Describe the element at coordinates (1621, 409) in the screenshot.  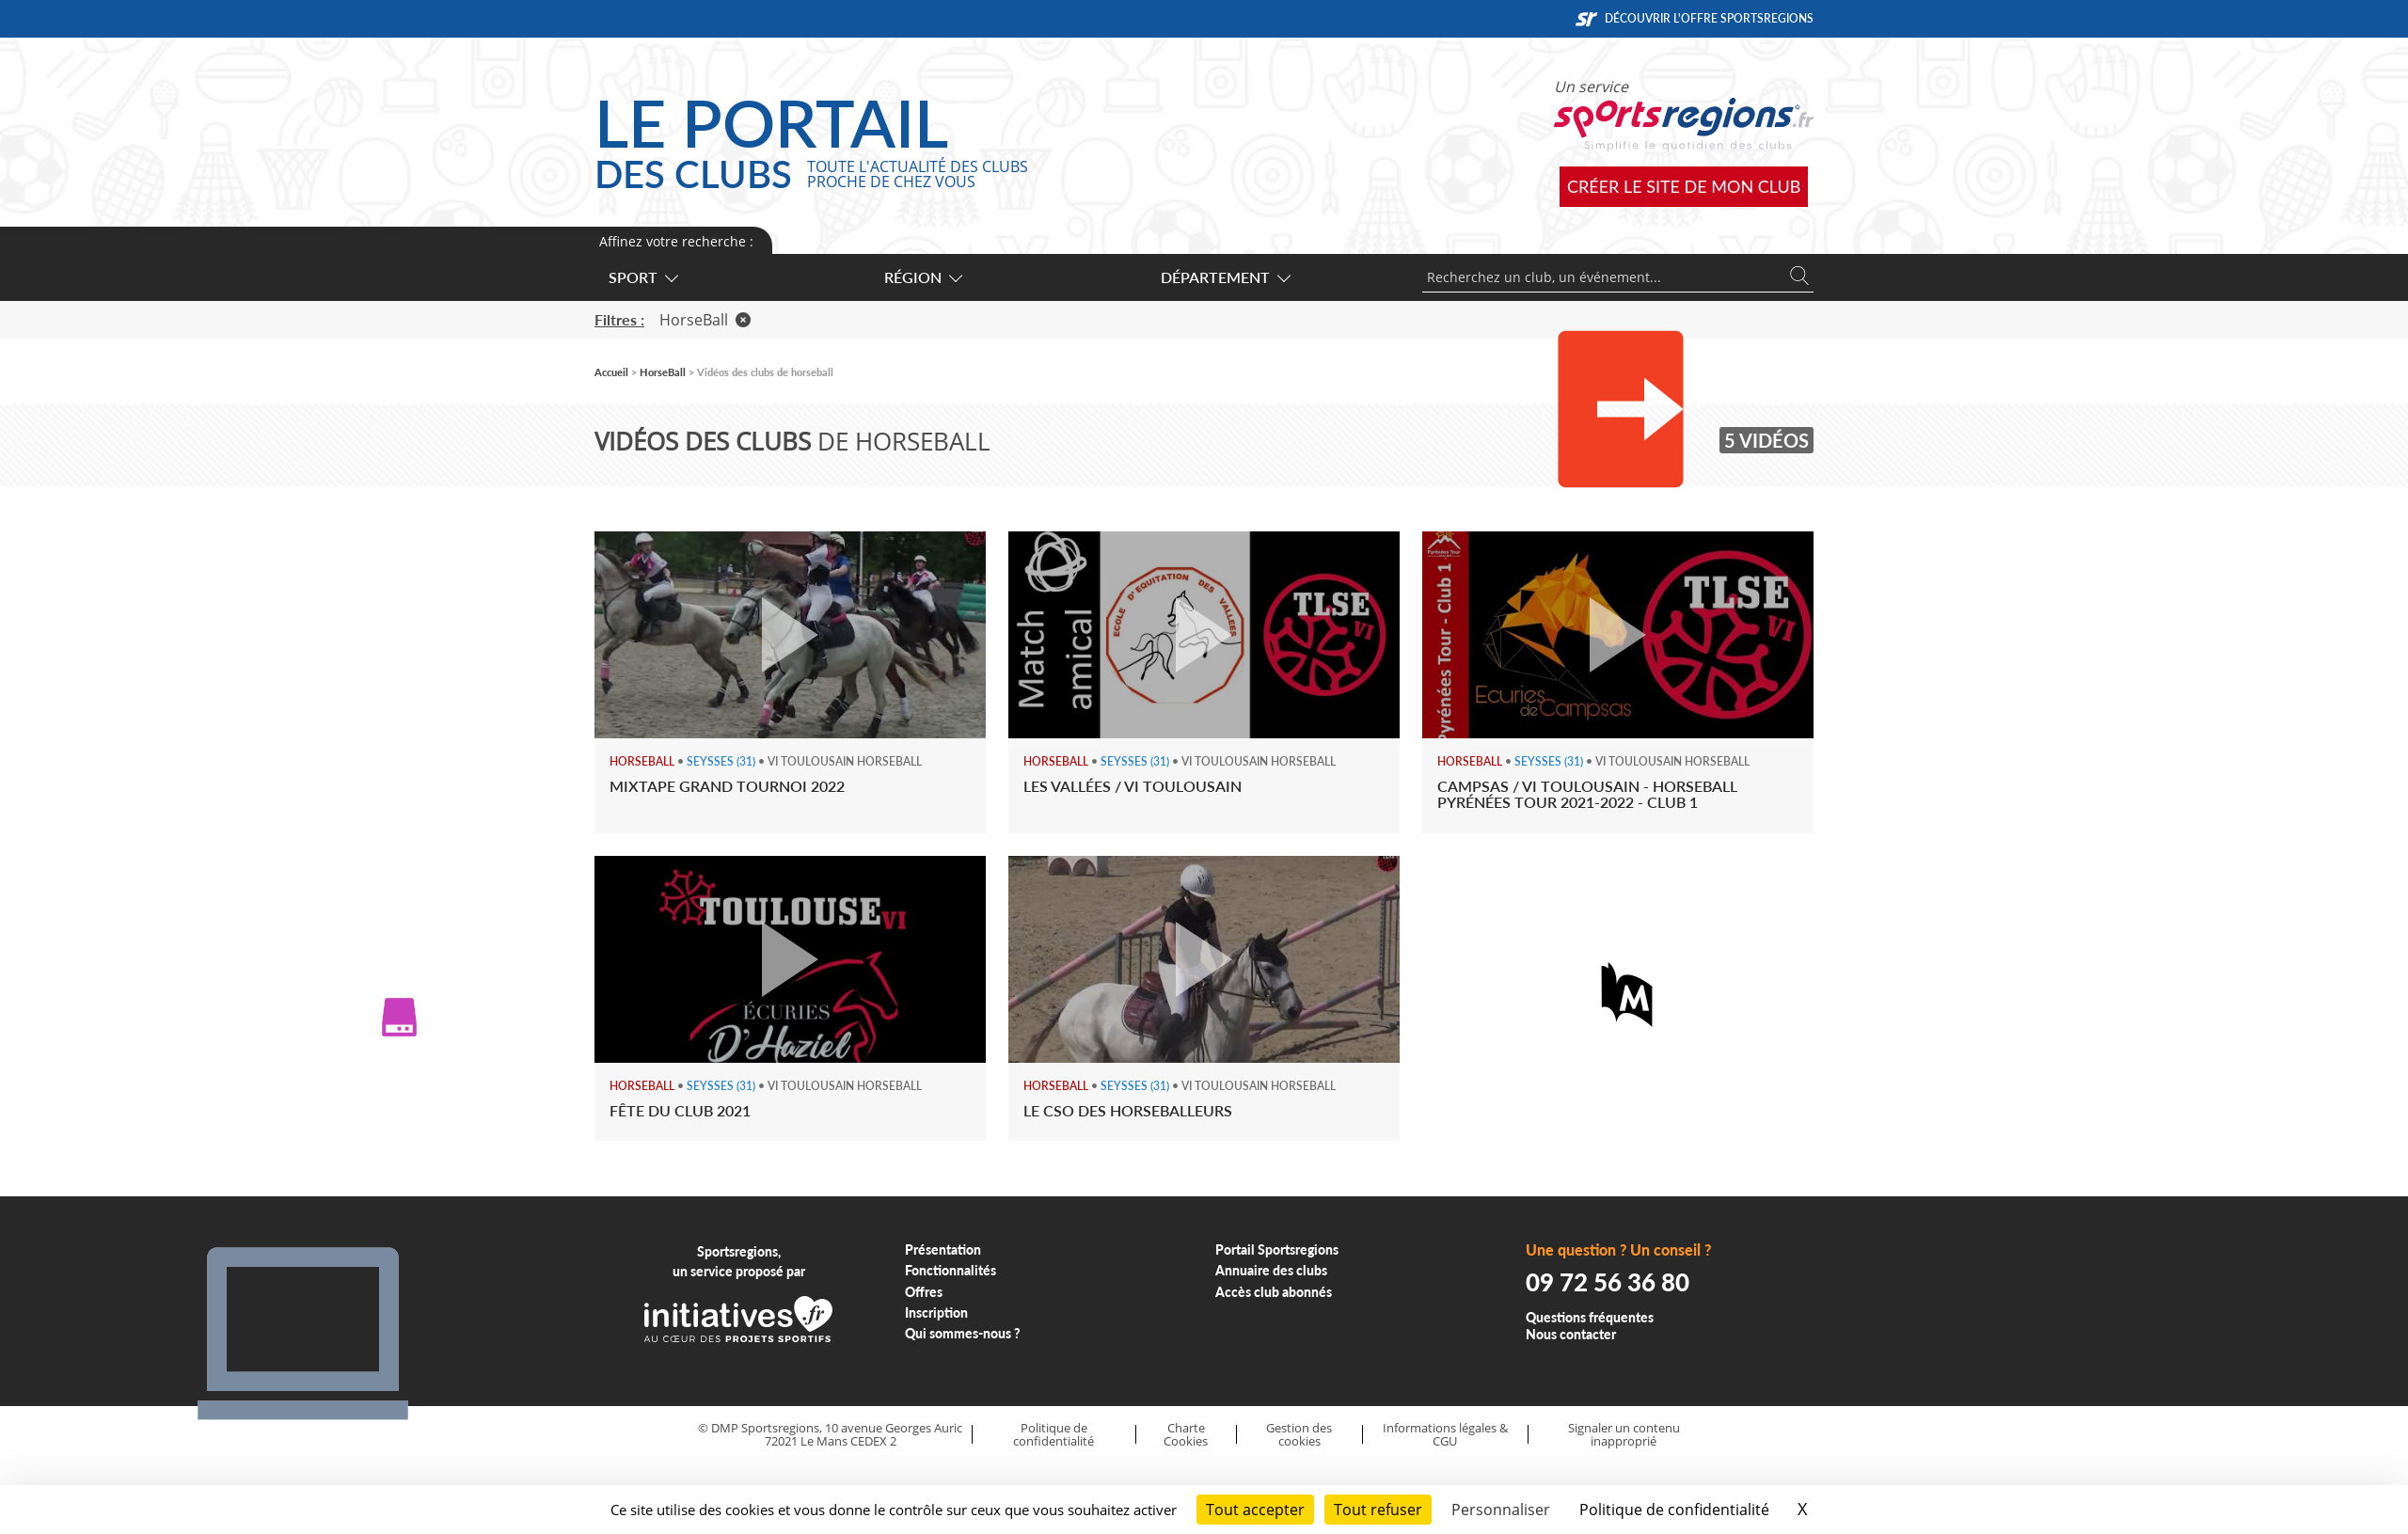
I see `log out of your account` at that location.